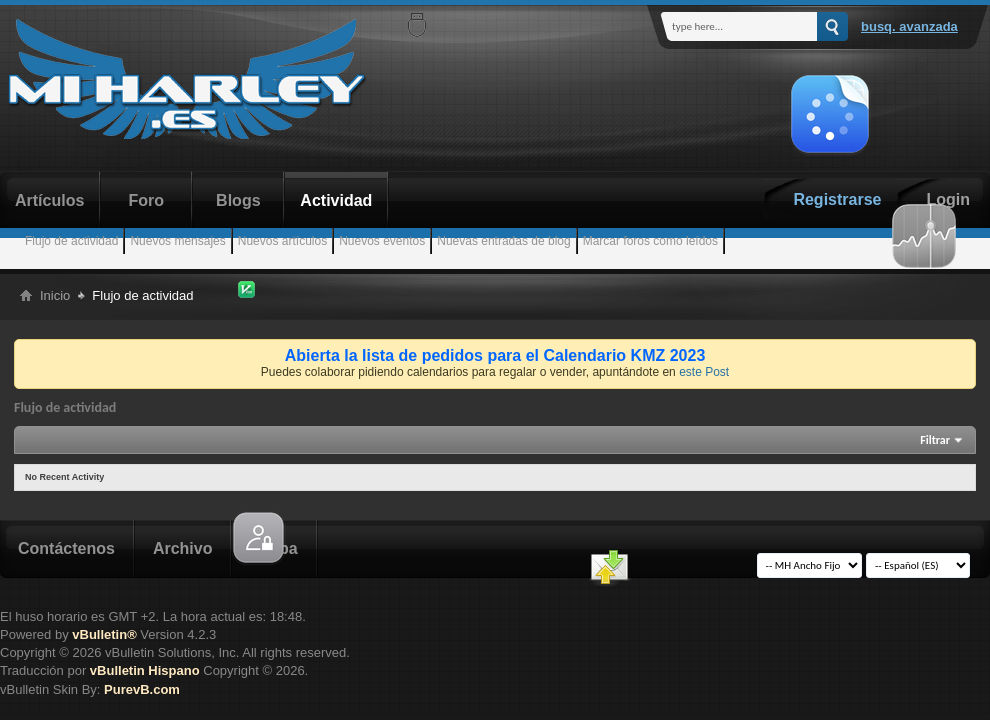 Image resolution: width=990 pixels, height=720 pixels. I want to click on open the stocks app, so click(924, 236).